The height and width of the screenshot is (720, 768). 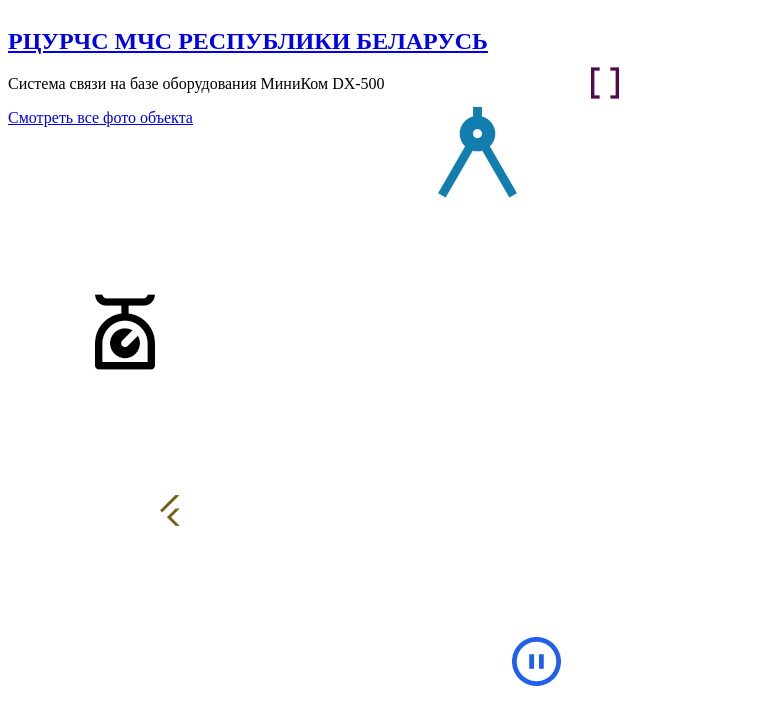 What do you see at coordinates (605, 83) in the screenshot?
I see `view or edit code brackets` at bounding box center [605, 83].